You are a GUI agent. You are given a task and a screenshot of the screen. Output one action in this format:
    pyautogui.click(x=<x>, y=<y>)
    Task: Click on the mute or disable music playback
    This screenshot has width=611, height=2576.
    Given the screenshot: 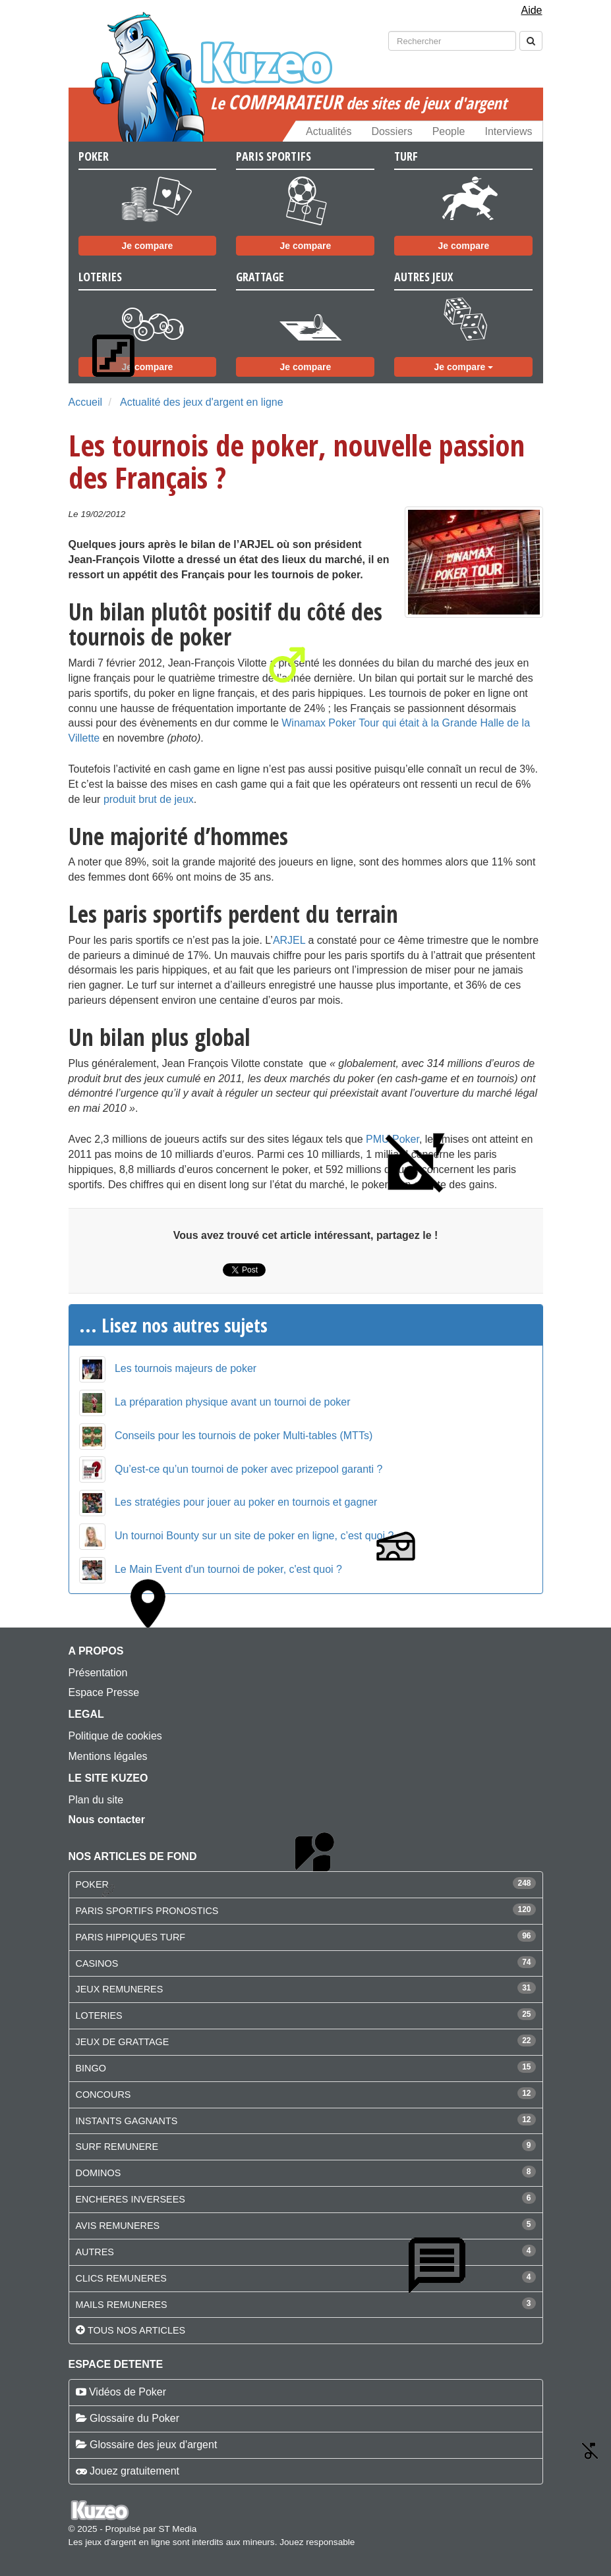 What is the action you would take?
    pyautogui.click(x=590, y=2451)
    